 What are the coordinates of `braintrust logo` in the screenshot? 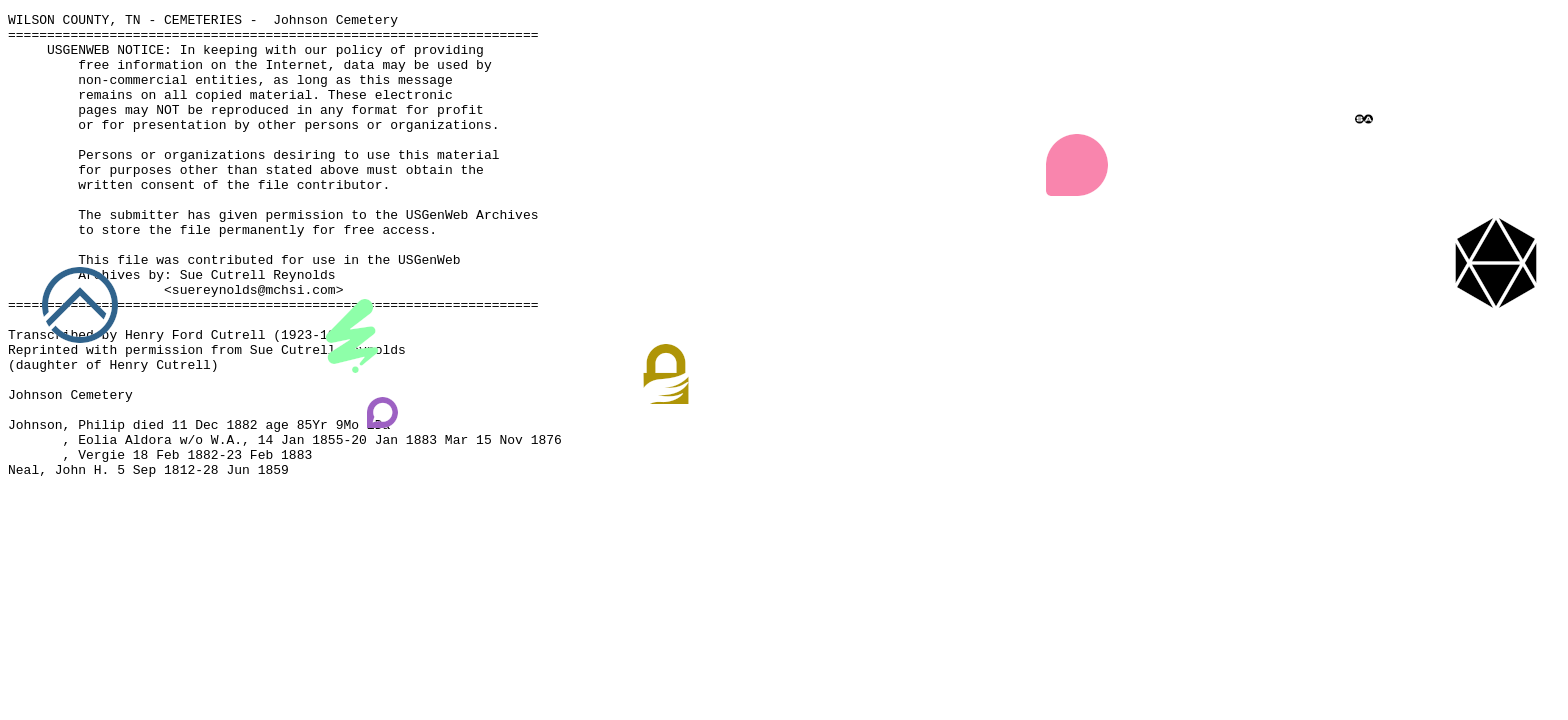 It's located at (1077, 165).